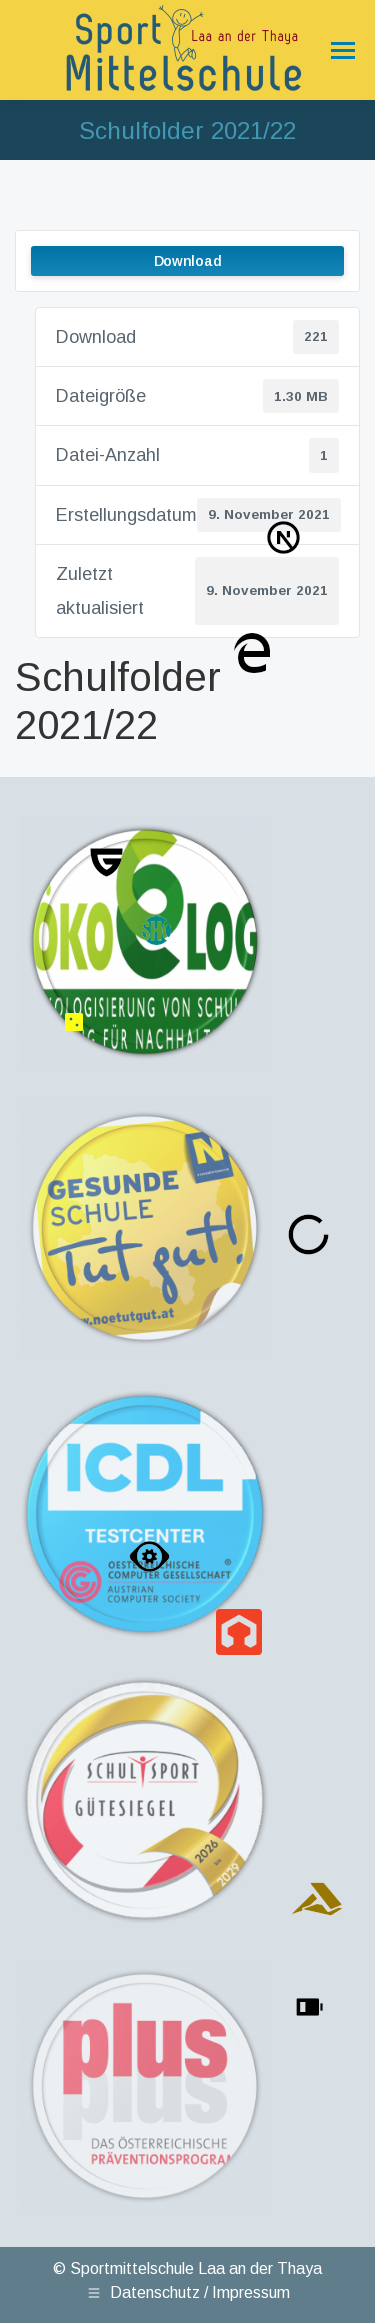 The image size is (375, 2323). I want to click on phabricator code review platform logo, so click(149, 1556).